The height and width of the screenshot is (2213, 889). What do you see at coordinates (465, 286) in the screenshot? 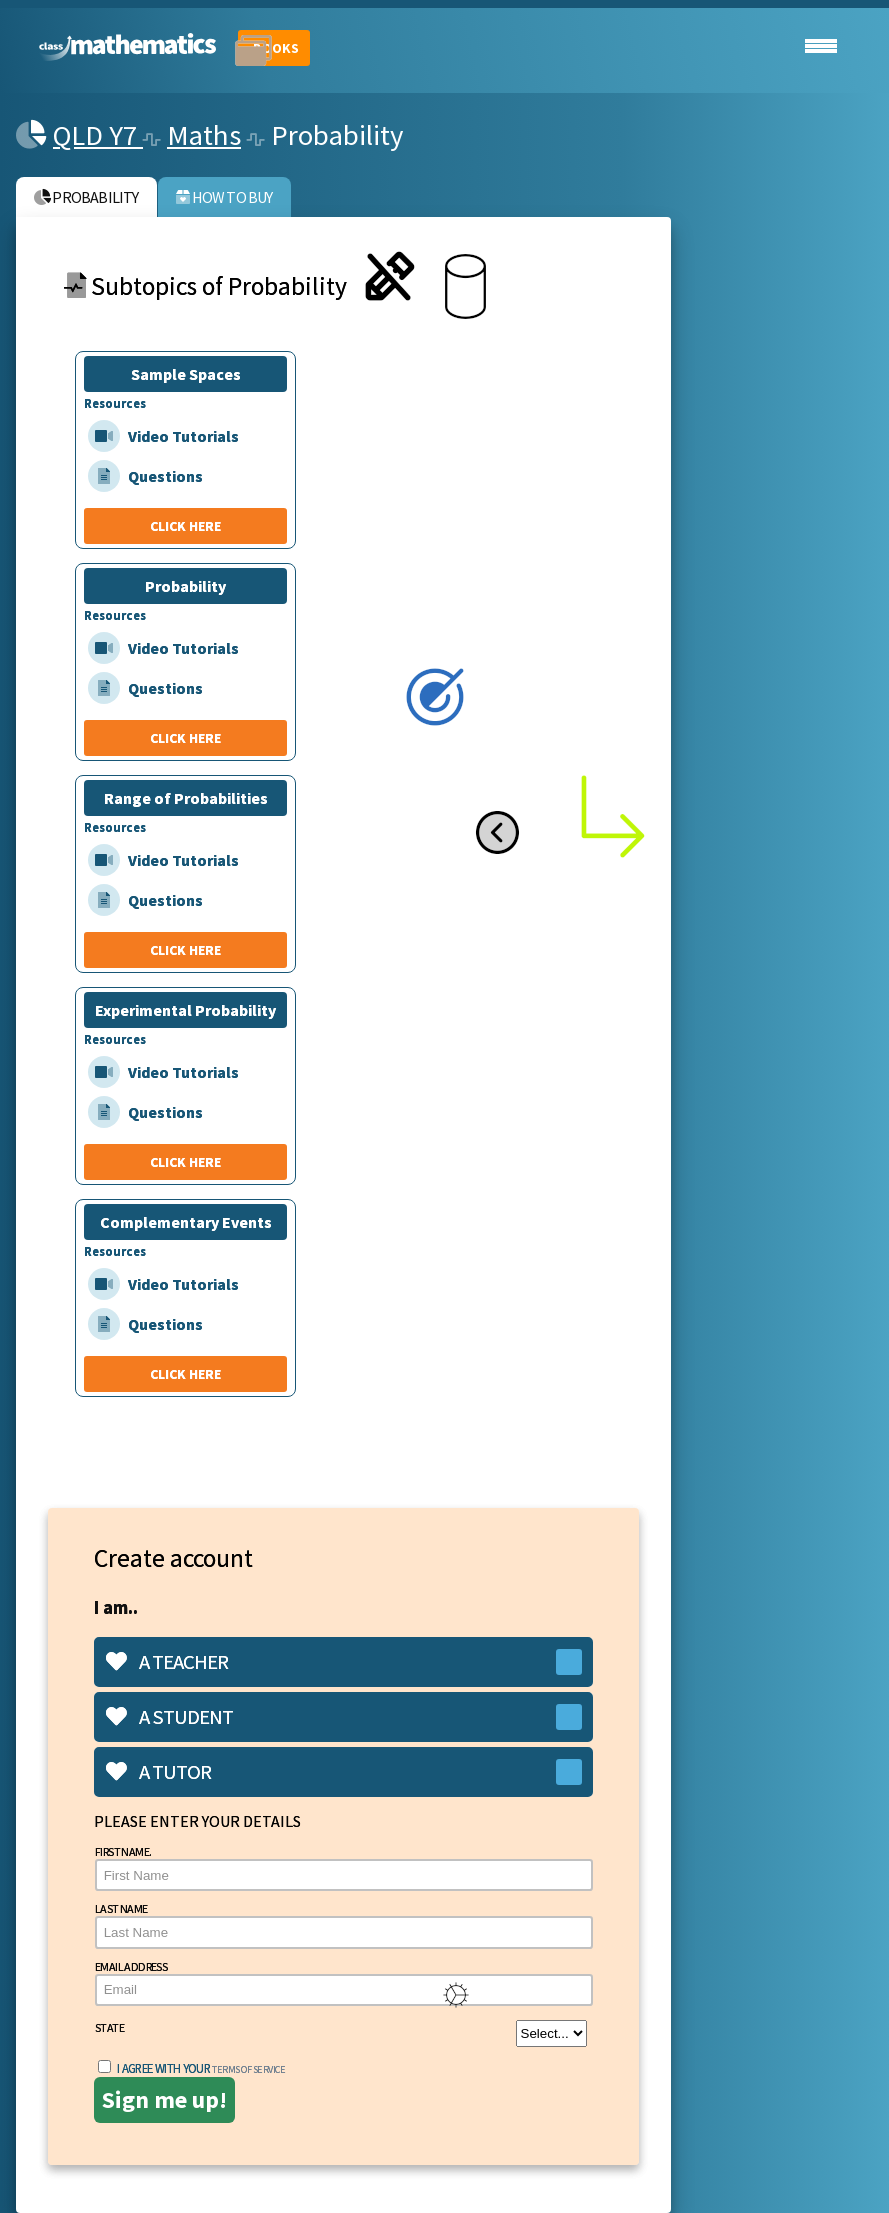
I see `represents a database or data storage` at bounding box center [465, 286].